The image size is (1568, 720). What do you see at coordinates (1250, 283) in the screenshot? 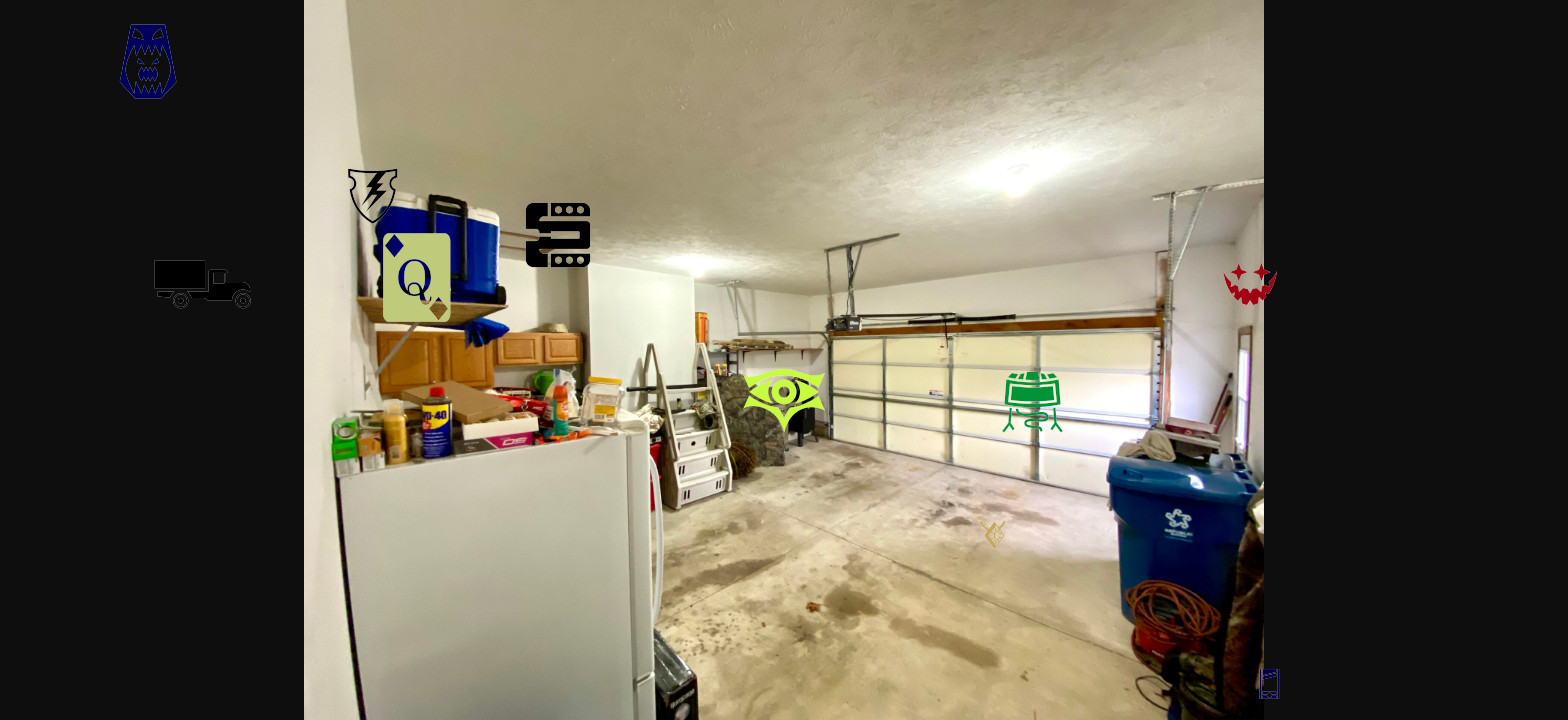
I see `indicates a delighted or excited mood` at bounding box center [1250, 283].